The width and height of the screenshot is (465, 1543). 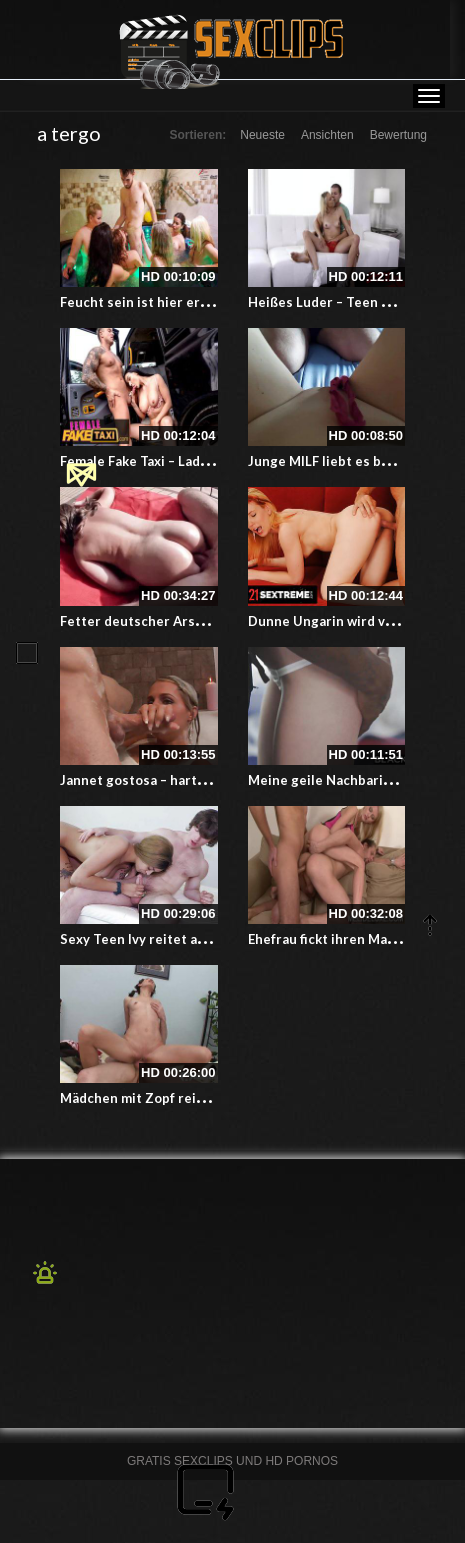 I want to click on stop media playback, so click(x=27, y=653).